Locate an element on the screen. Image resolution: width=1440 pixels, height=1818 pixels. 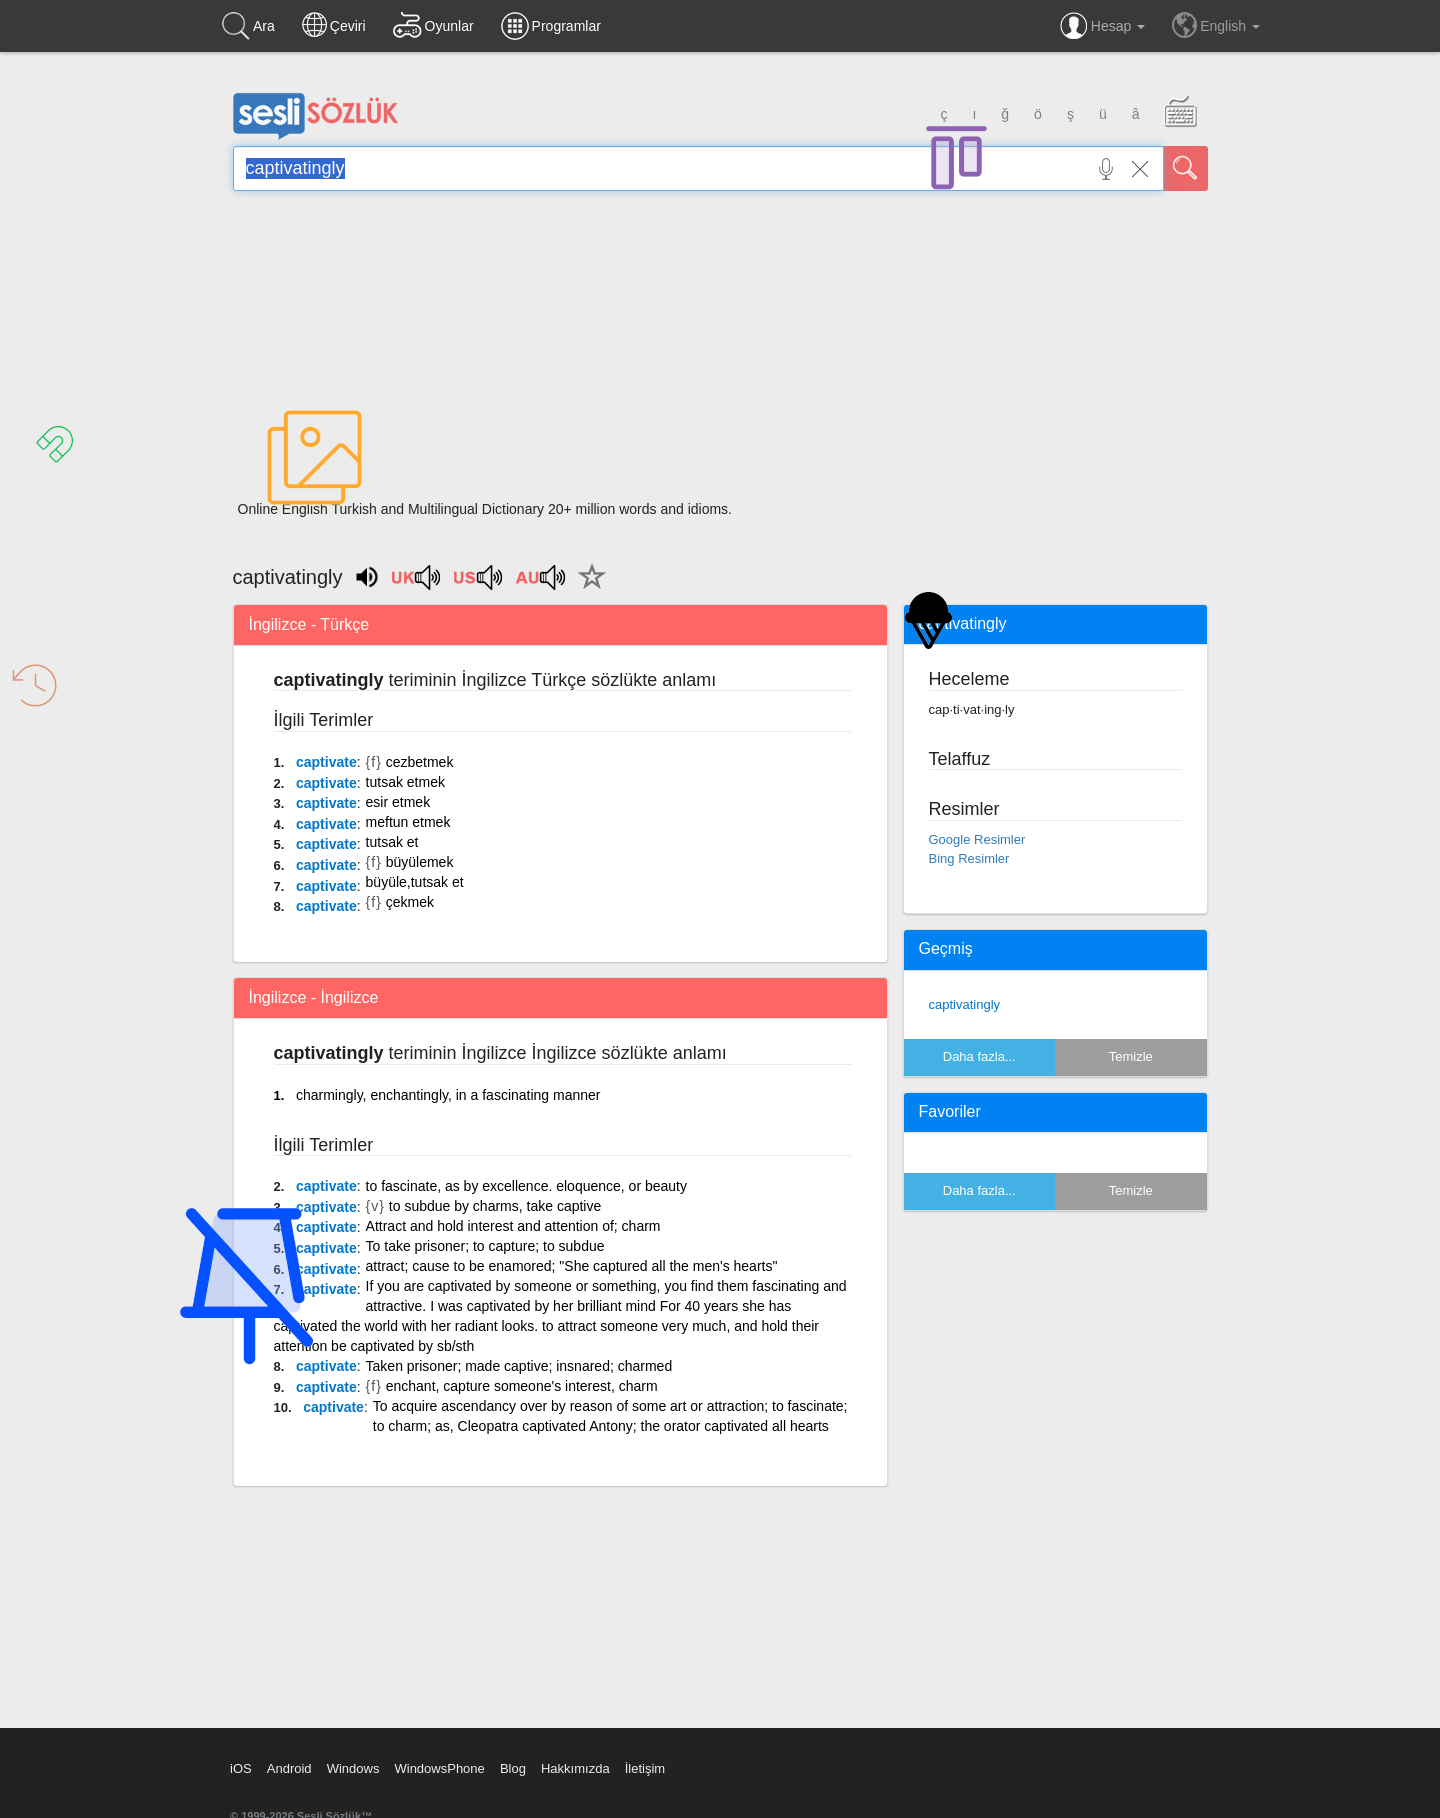
align selected objects to the top edge is located at coordinates (956, 156).